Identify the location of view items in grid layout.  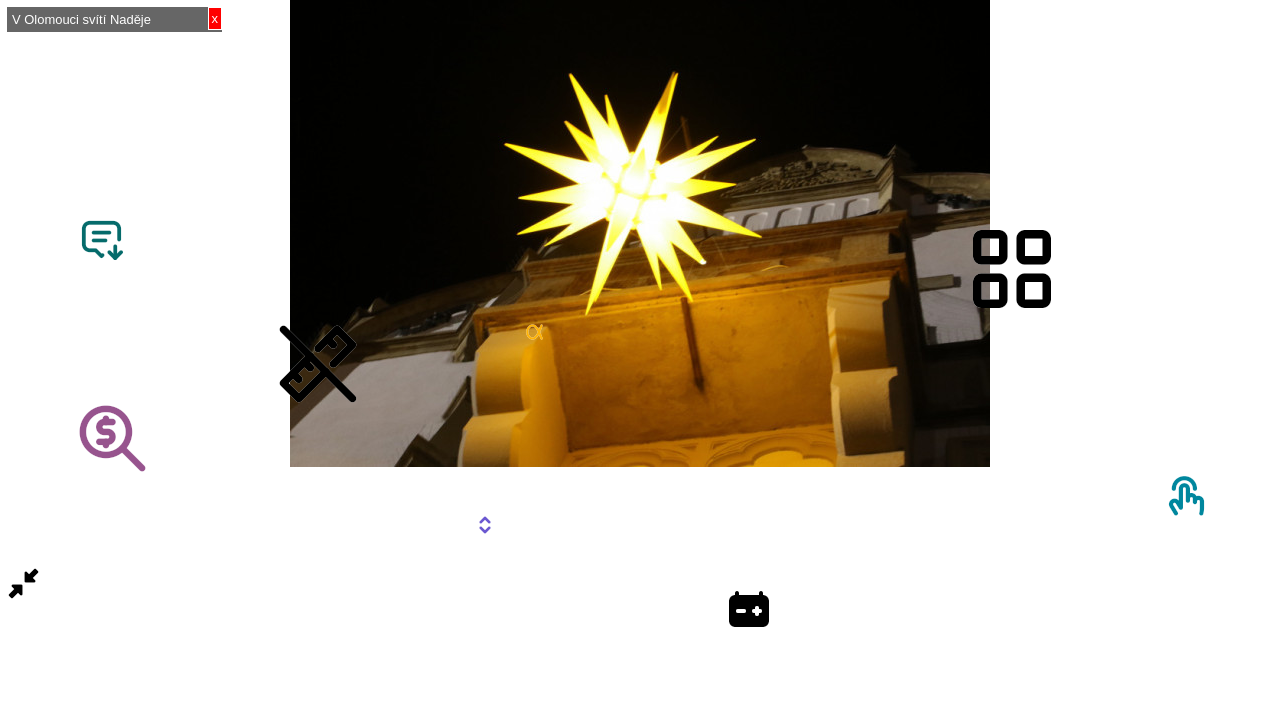
(1012, 269).